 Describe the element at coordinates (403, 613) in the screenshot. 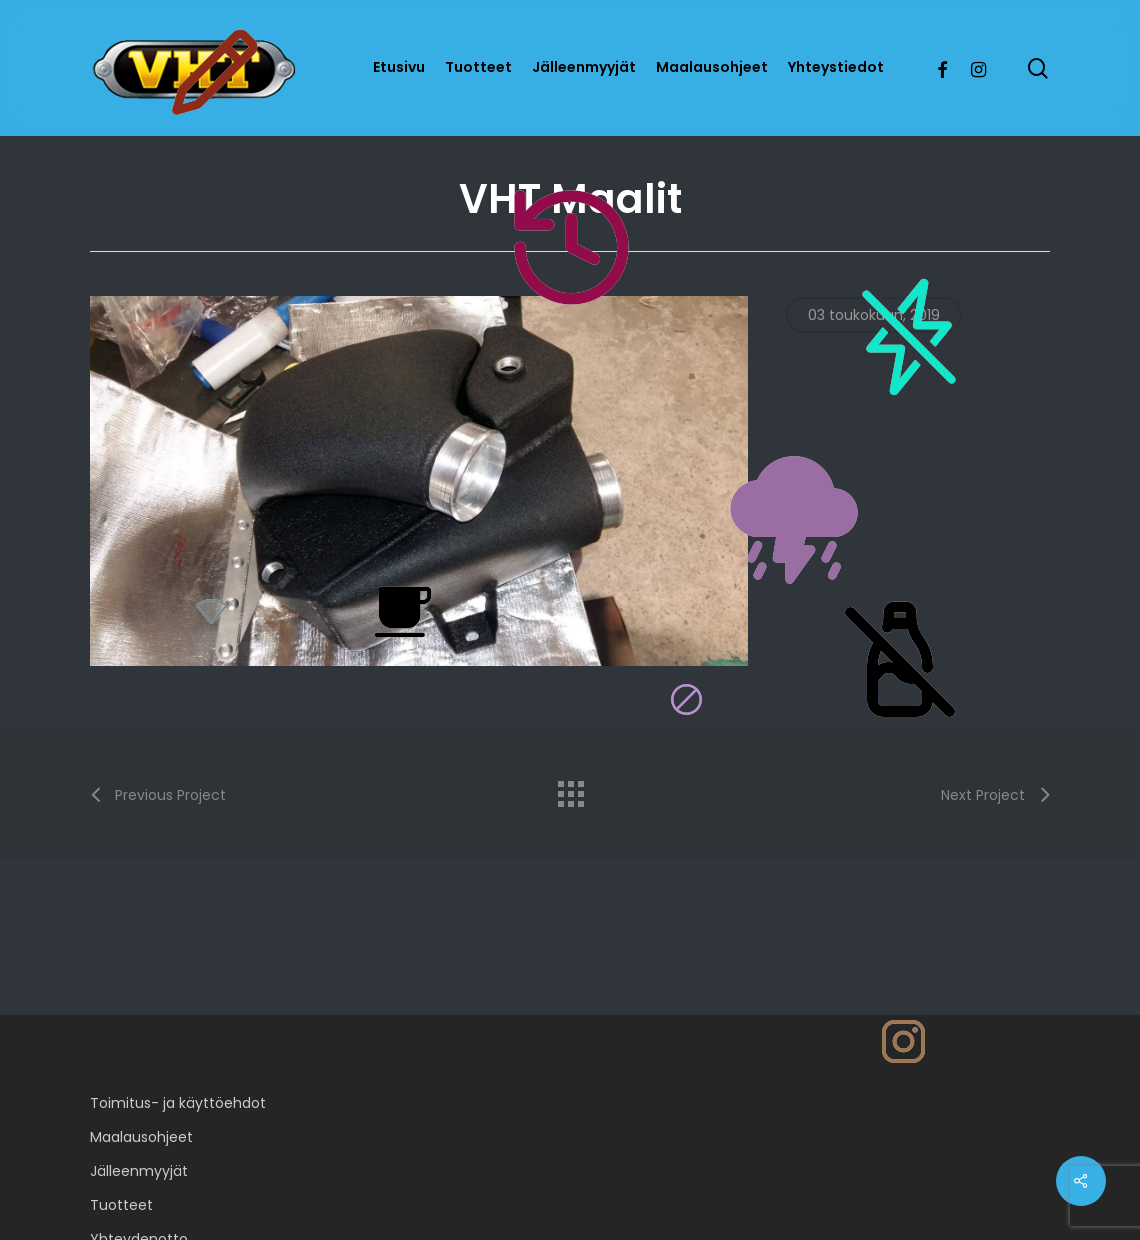

I see `find nearby coffee shops or cafes` at that location.